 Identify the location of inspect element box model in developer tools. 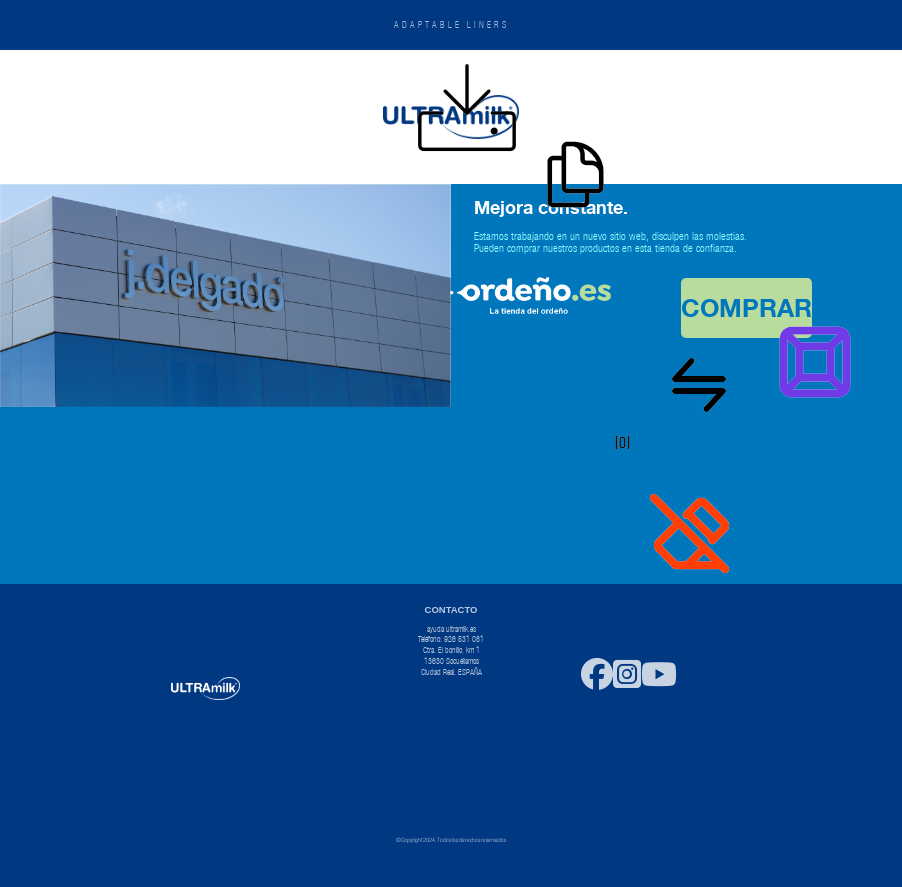
(815, 362).